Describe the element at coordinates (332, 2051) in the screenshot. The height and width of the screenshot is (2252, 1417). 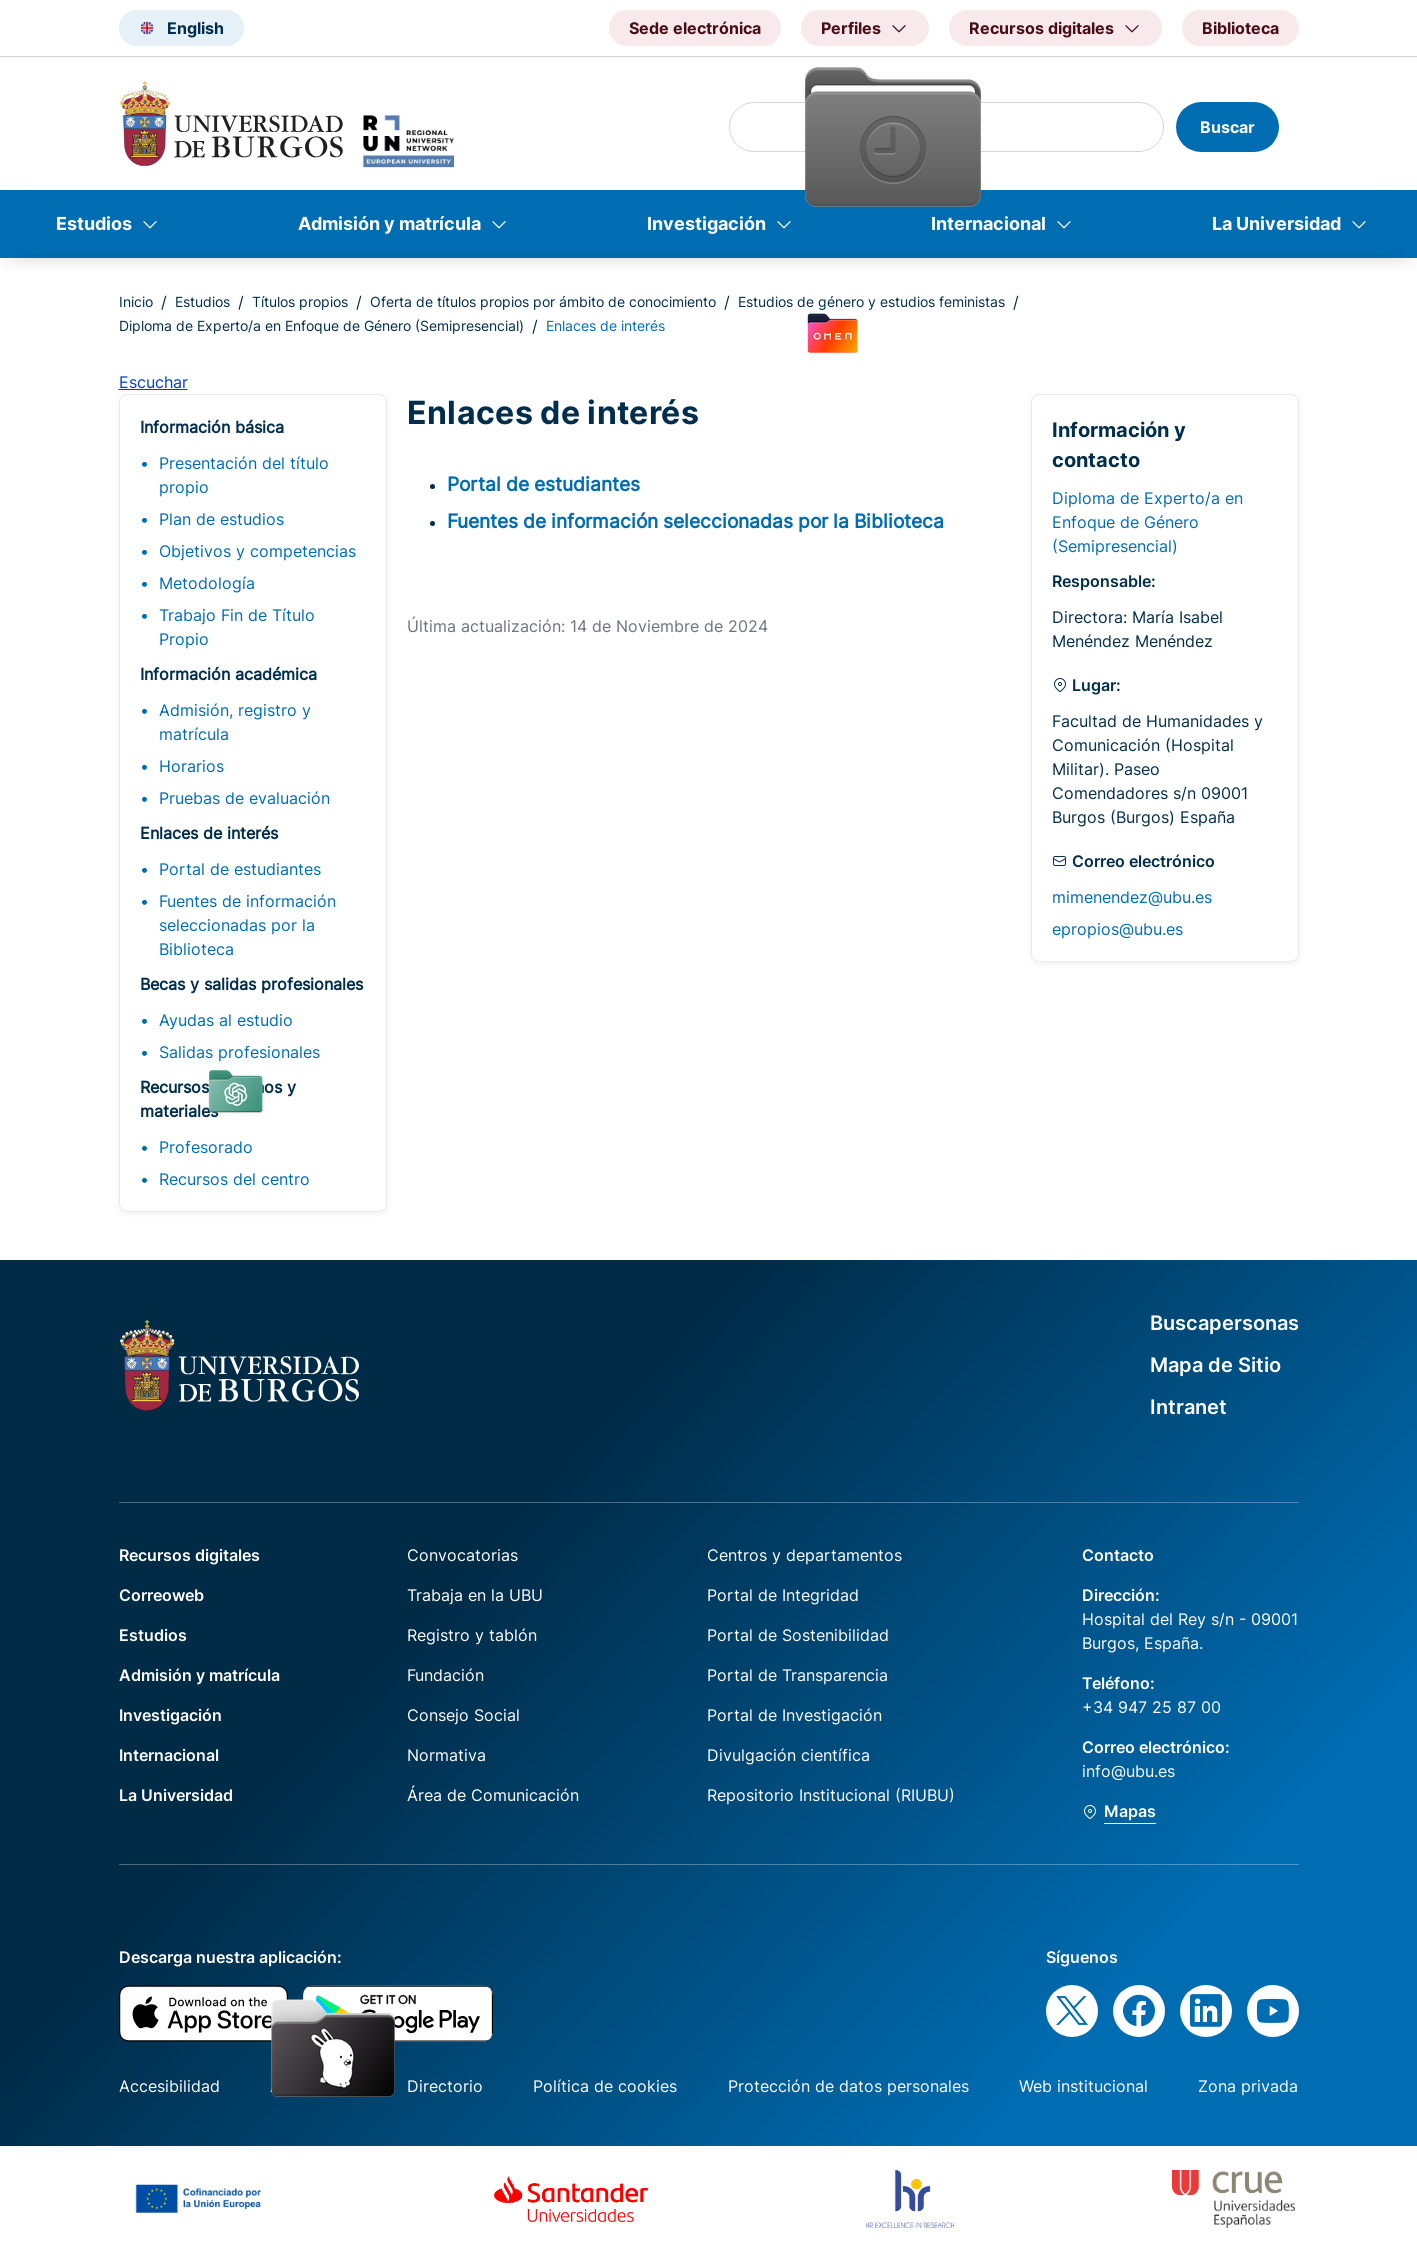
I see `folder containing Plan 9 operating system files` at that location.